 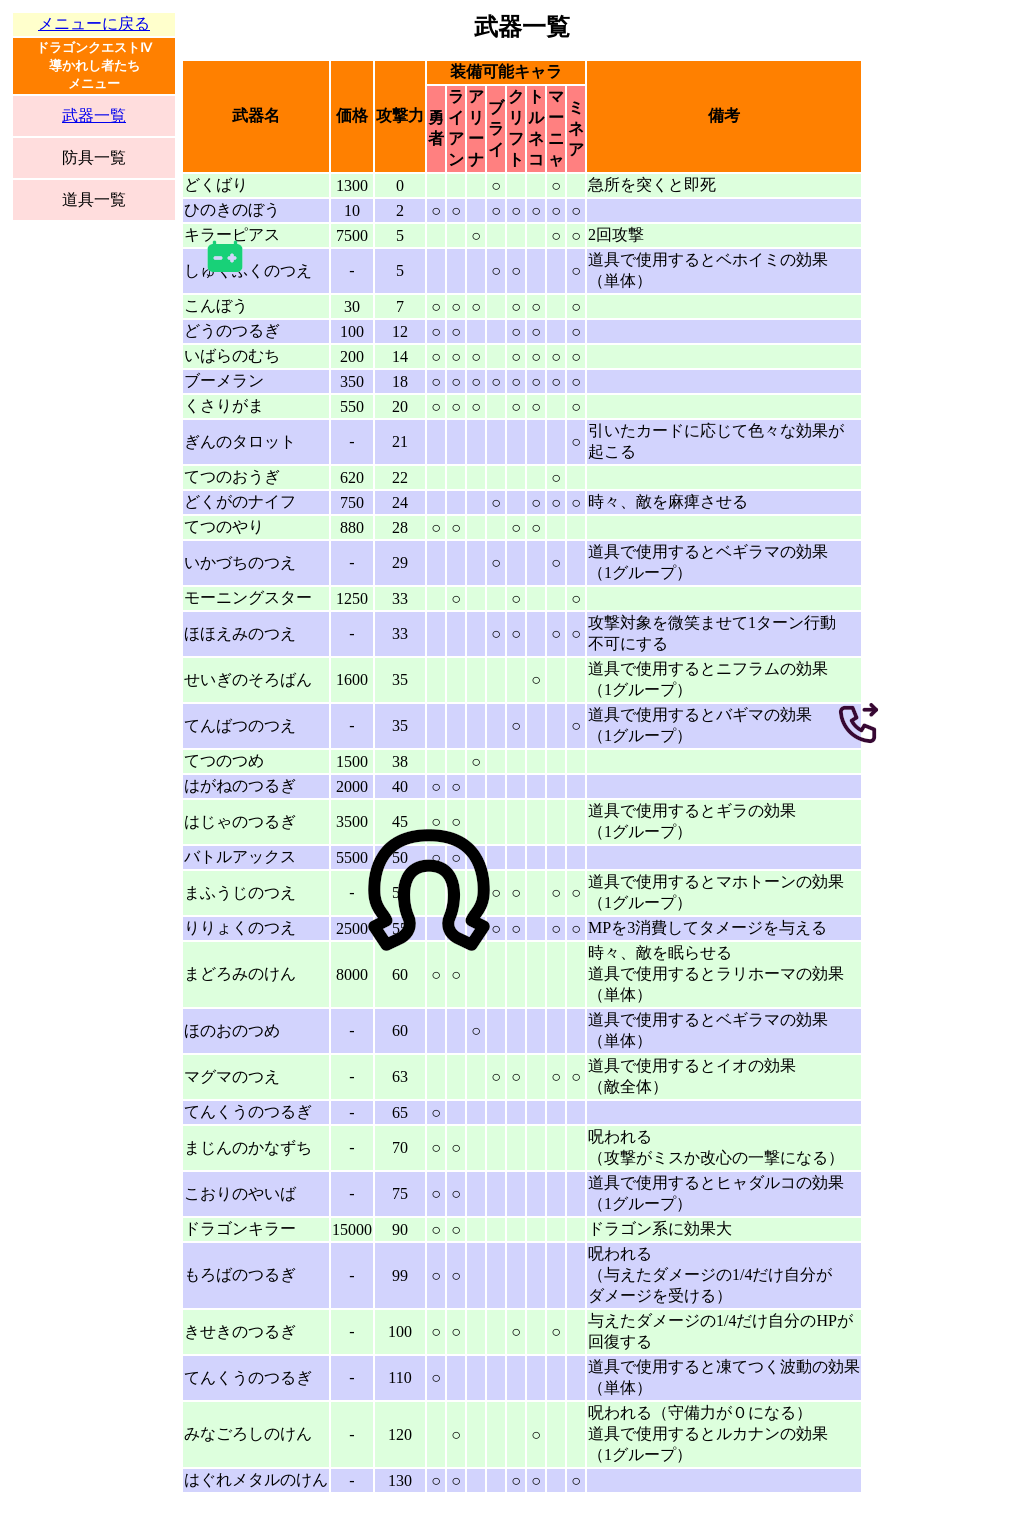 What do you see at coordinates (858, 723) in the screenshot?
I see `make an outgoing call` at bounding box center [858, 723].